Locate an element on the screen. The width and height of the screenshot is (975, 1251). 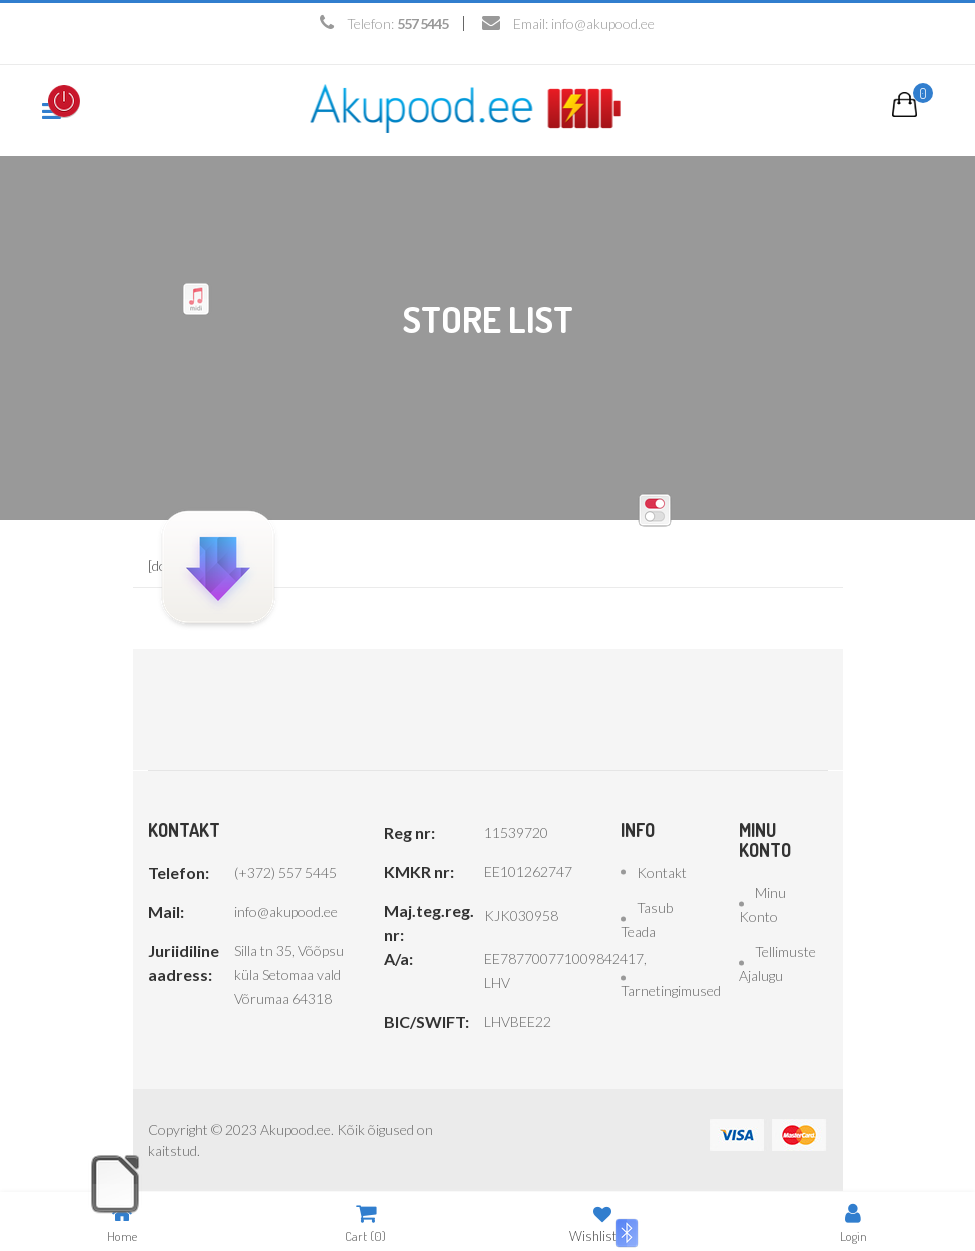
open libreoffice suite is located at coordinates (115, 1184).